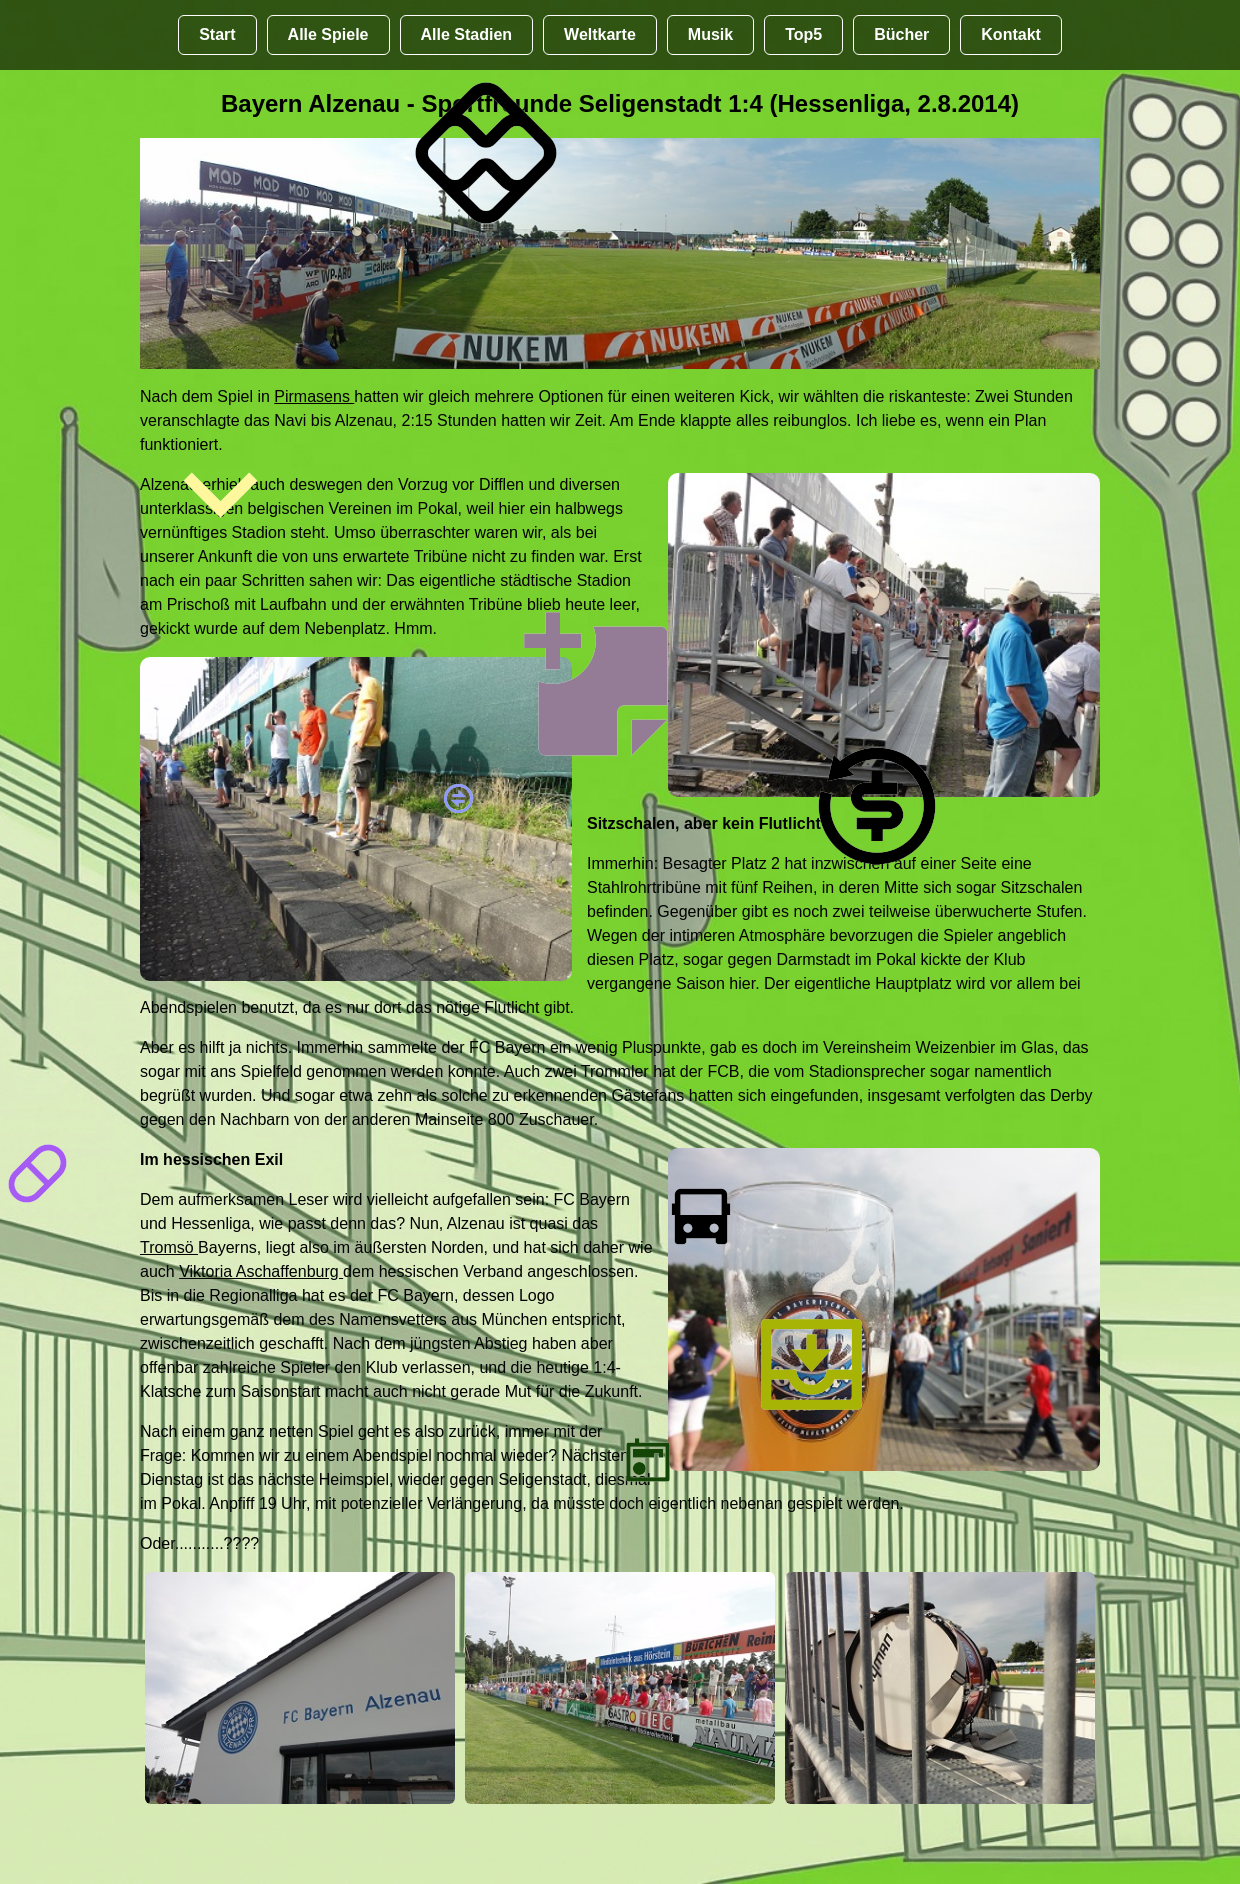 The image size is (1240, 1884). Describe the element at coordinates (648, 1462) in the screenshot. I see `listen to radio stations` at that location.